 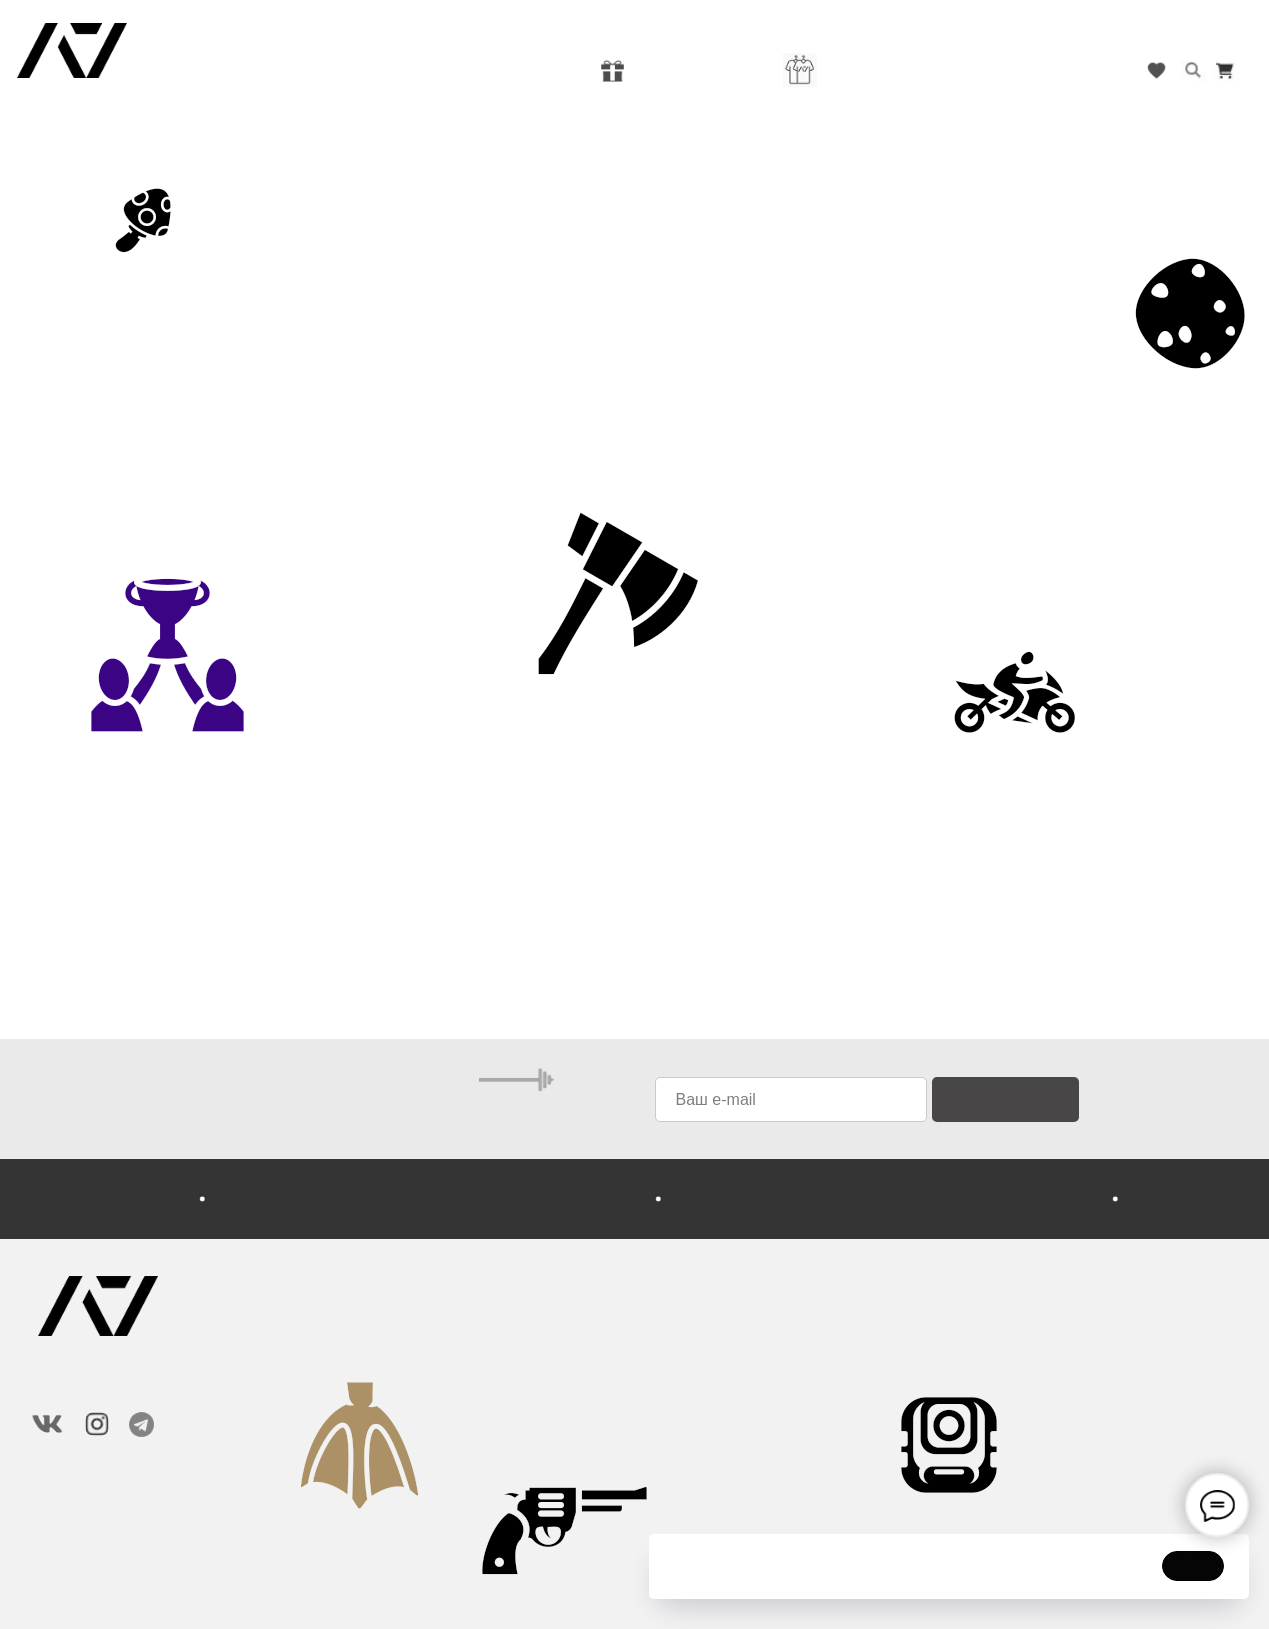 What do you see at coordinates (618, 593) in the screenshot?
I see `fire axe tool or weapon in a game inventory` at bounding box center [618, 593].